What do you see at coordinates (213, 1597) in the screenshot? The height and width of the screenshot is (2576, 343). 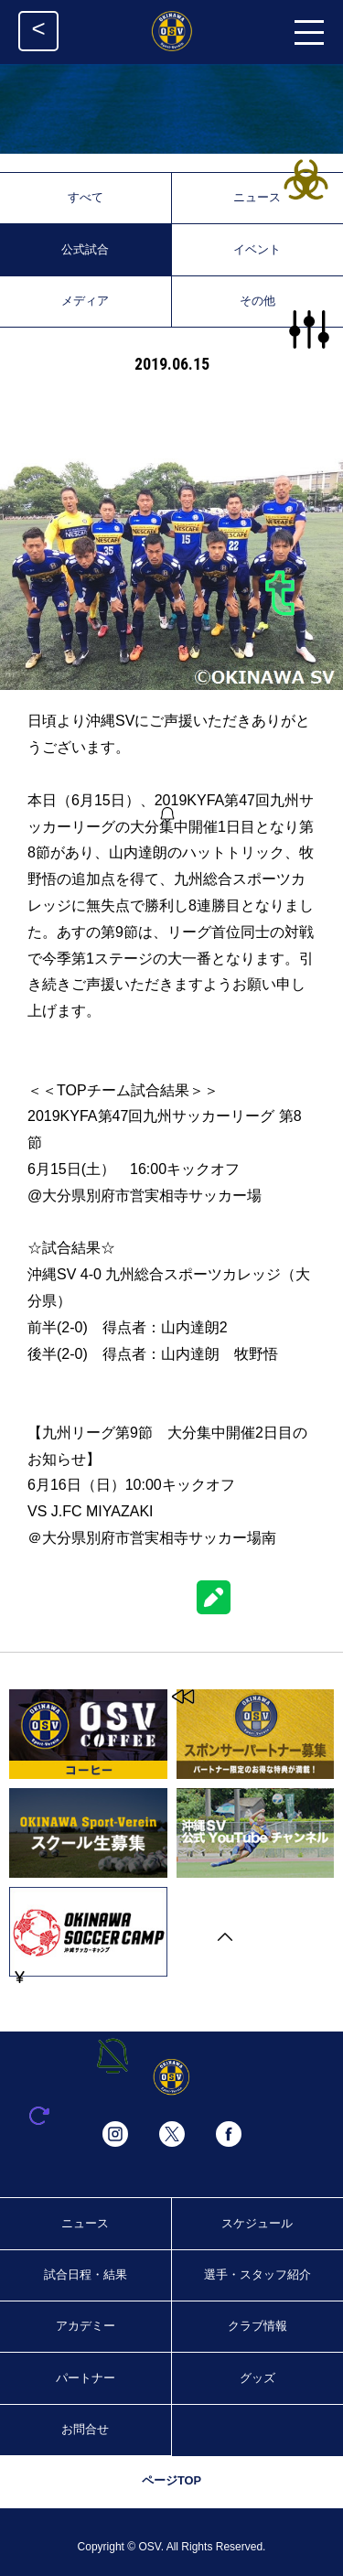 I see `edit or modify content` at bounding box center [213, 1597].